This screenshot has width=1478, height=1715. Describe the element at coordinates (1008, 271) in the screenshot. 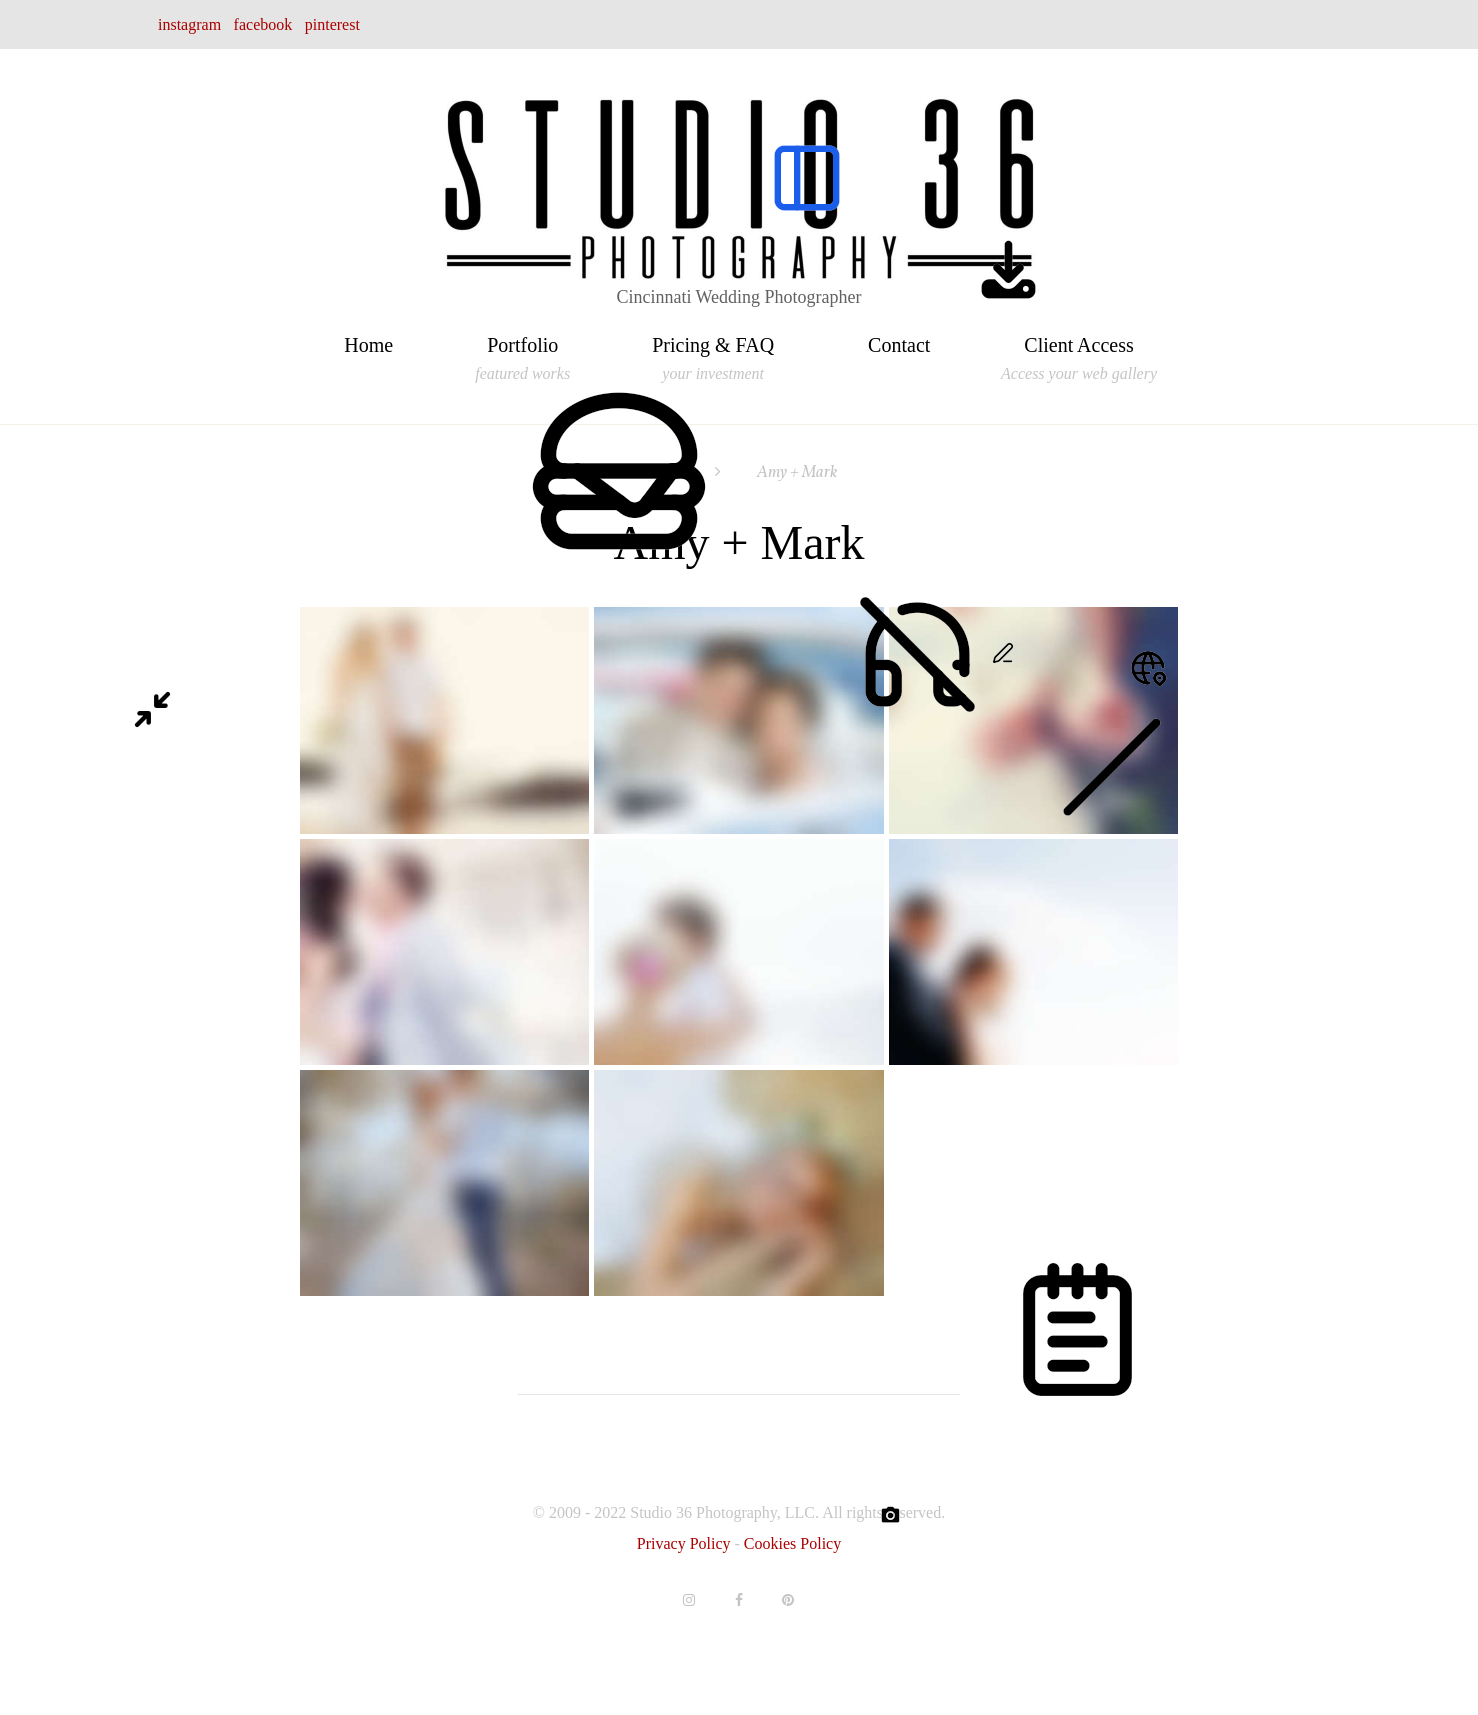

I see `download a file to your device` at that location.